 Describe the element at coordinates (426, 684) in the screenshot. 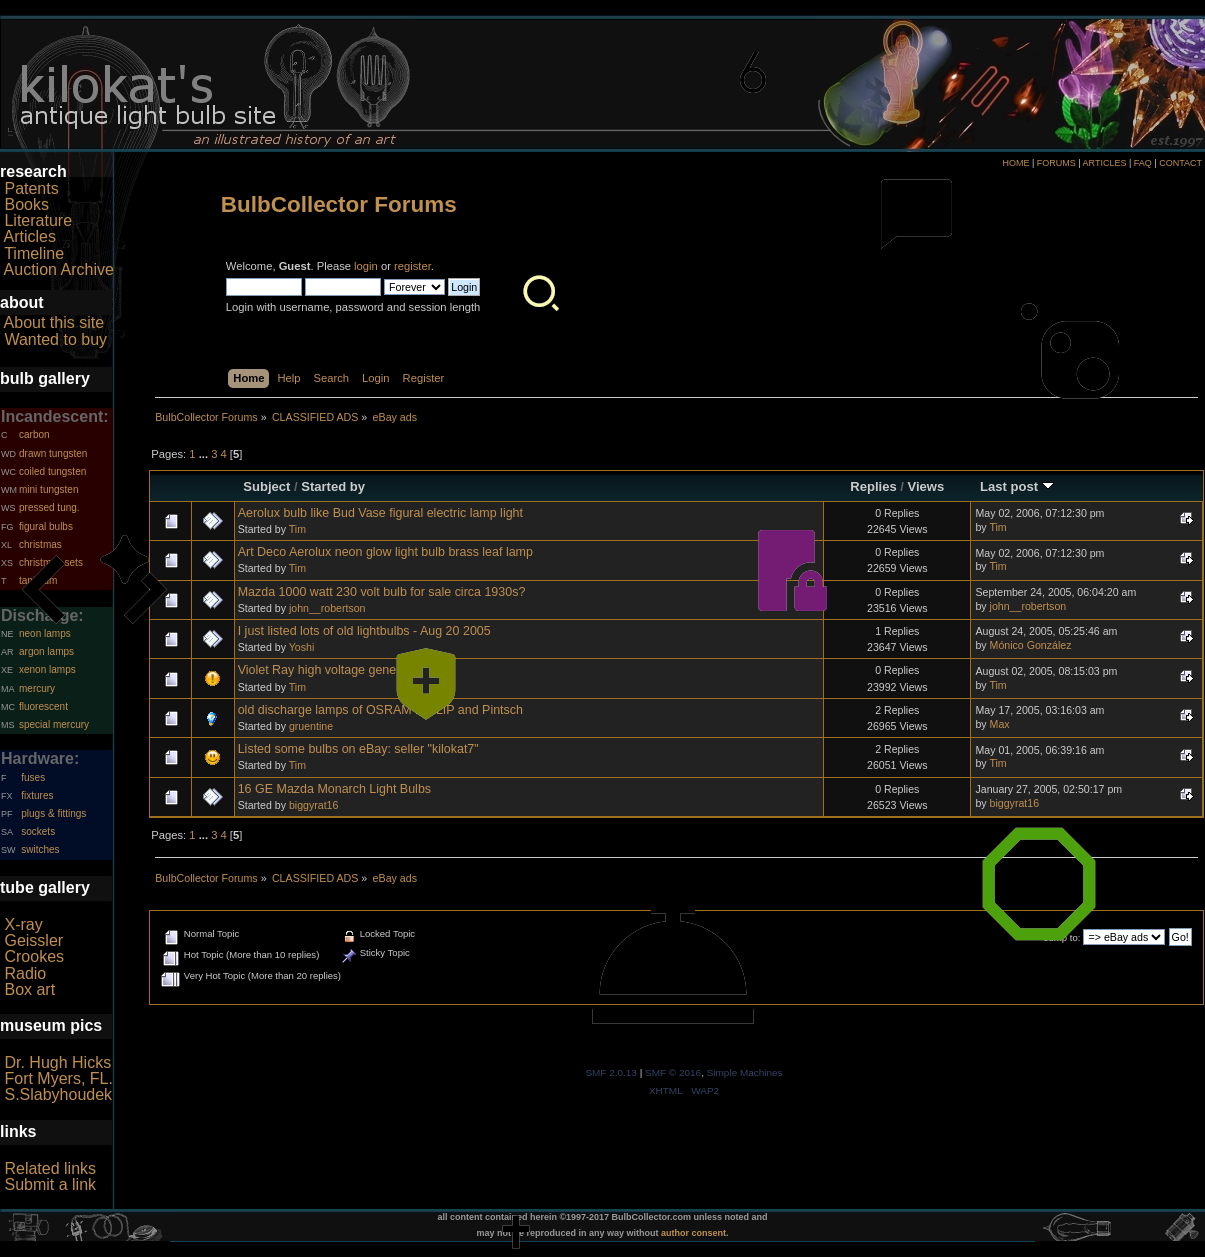

I see `indicates health or medical protection status` at that location.